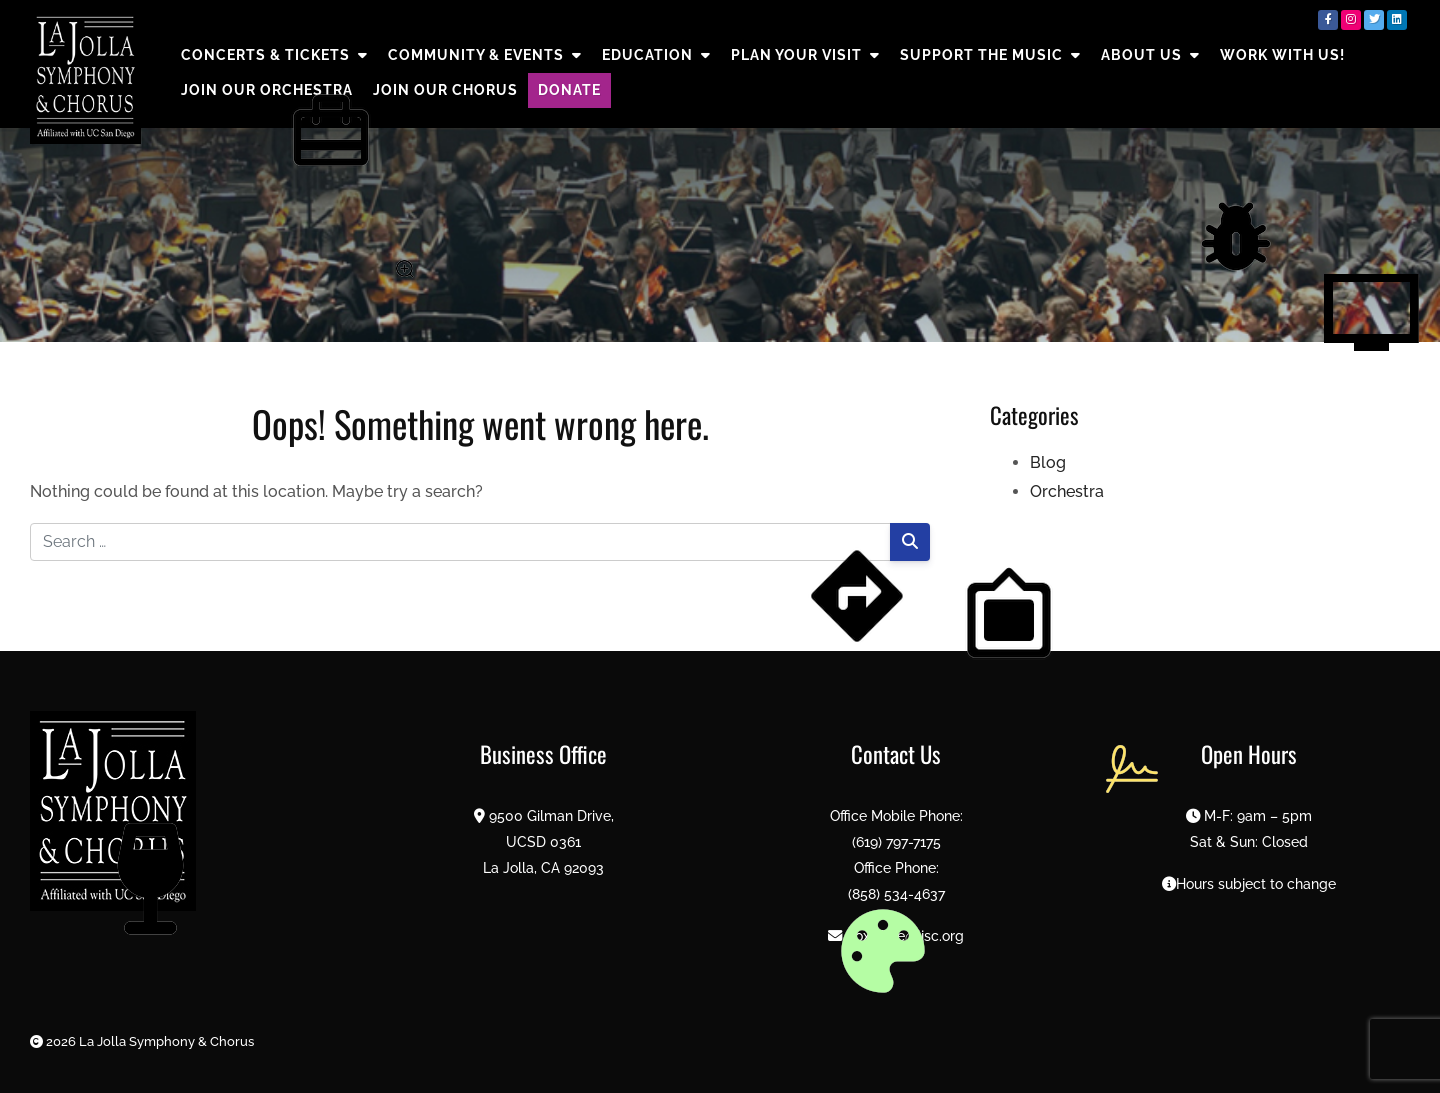 This screenshot has width=1440, height=1093. What do you see at coordinates (405, 269) in the screenshot?
I see `zoom in on content` at bounding box center [405, 269].